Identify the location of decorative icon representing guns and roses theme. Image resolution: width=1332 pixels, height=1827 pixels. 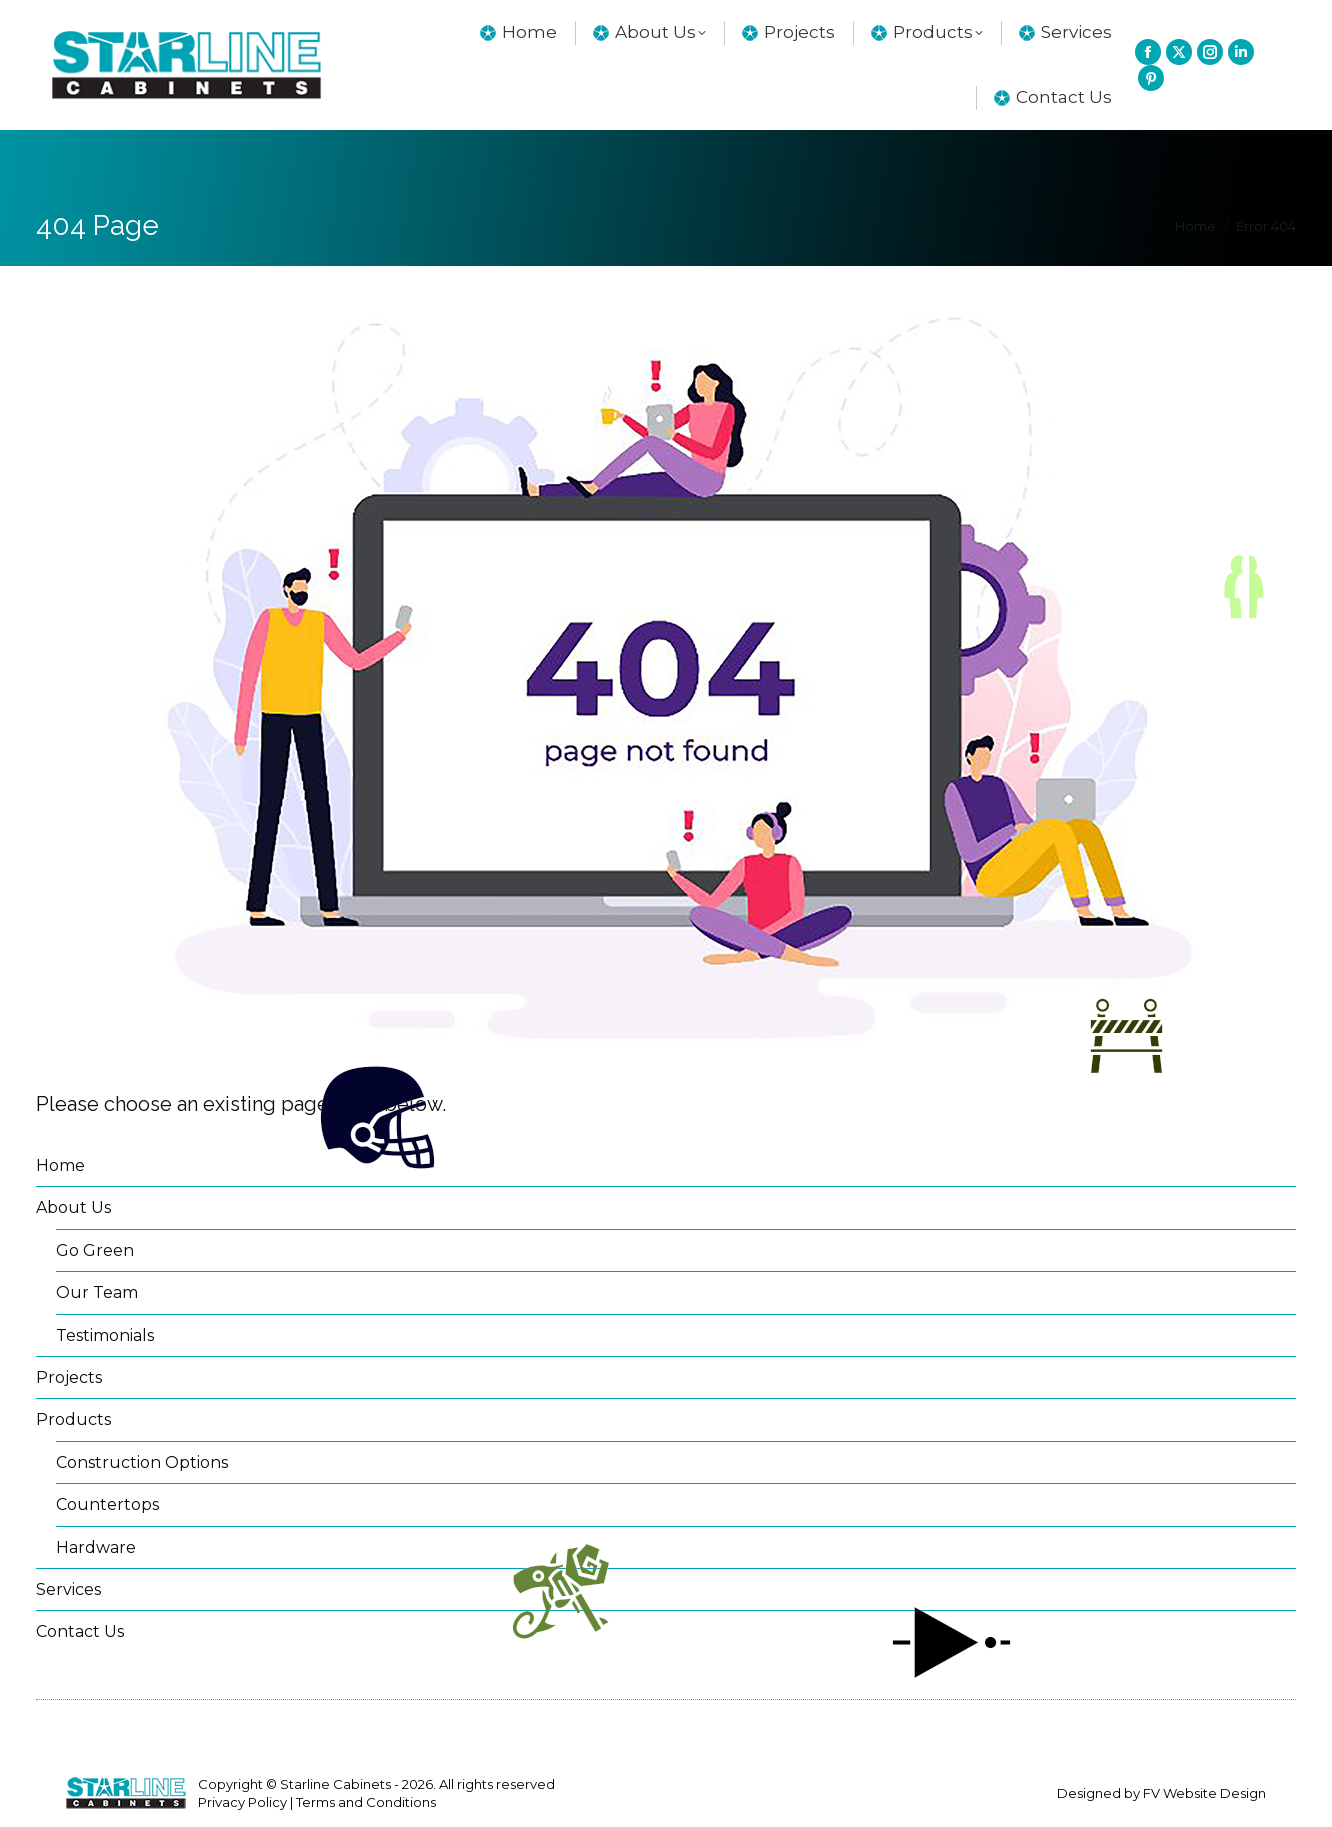
(561, 1592).